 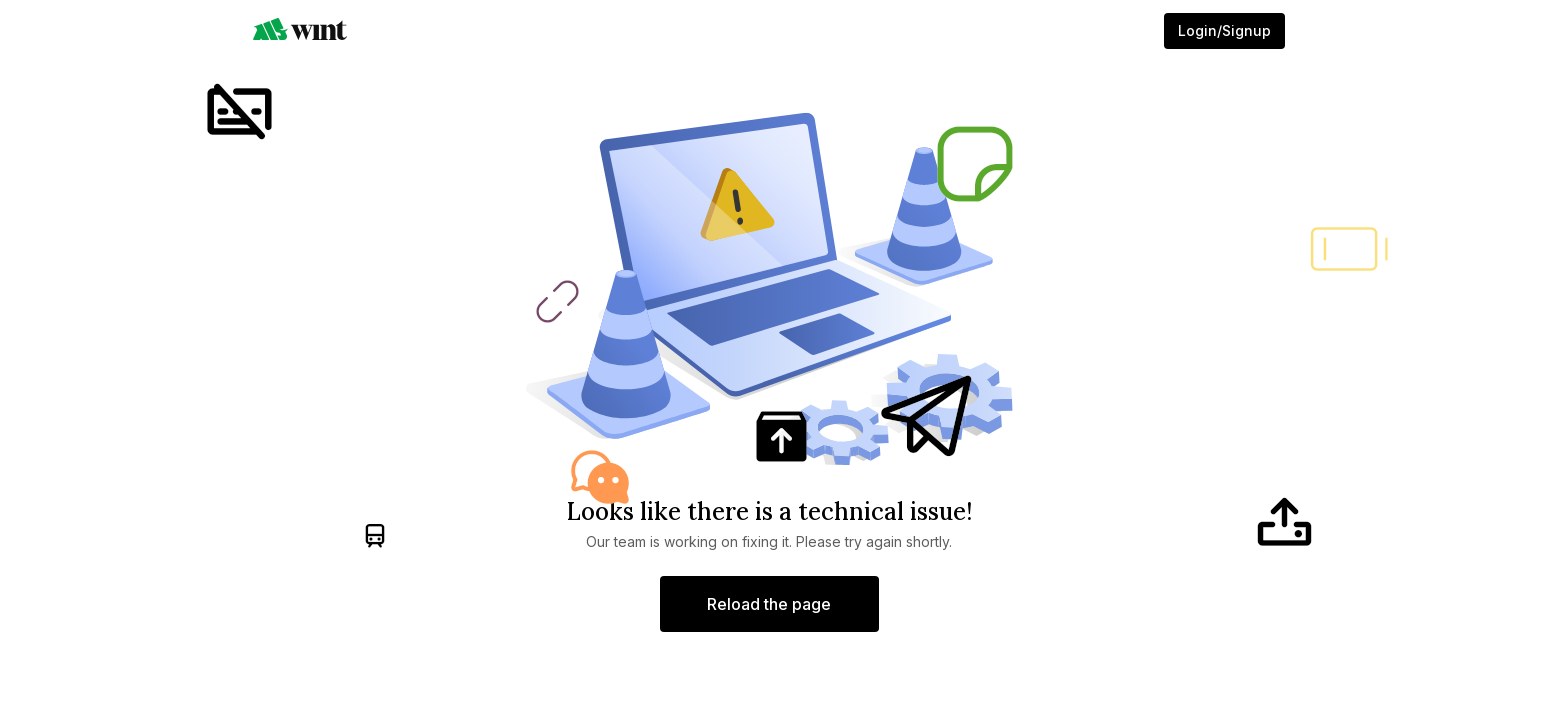 What do you see at coordinates (239, 111) in the screenshot?
I see `disable subtitles or closed captions` at bounding box center [239, 111].